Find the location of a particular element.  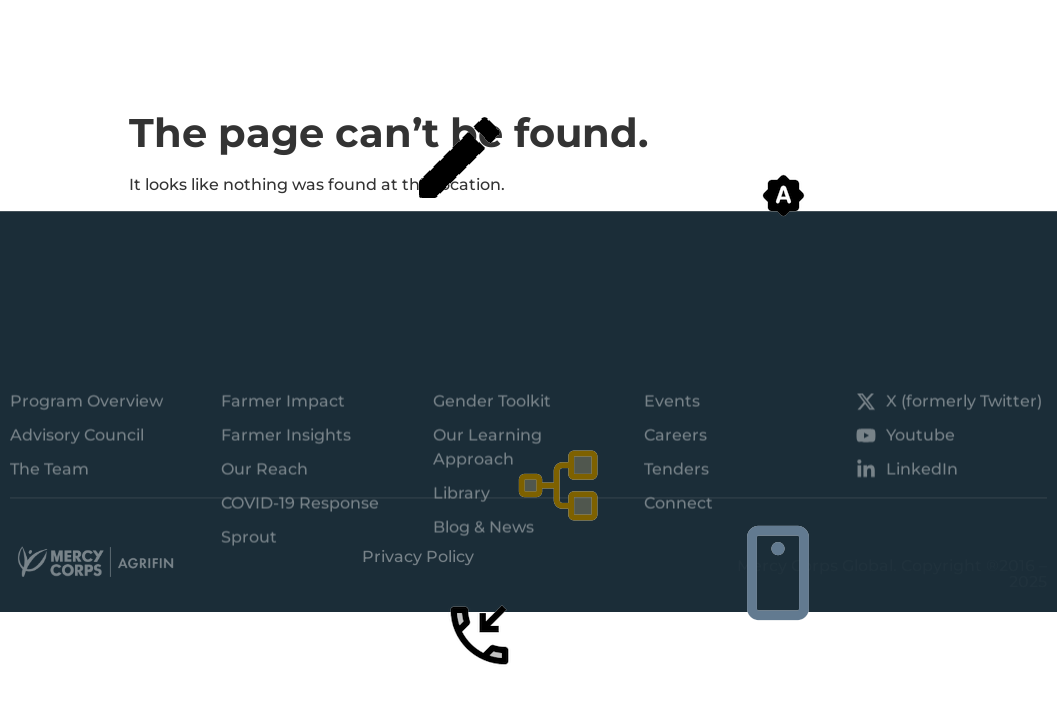

edit or modify content is located at coordinates (459, 157).